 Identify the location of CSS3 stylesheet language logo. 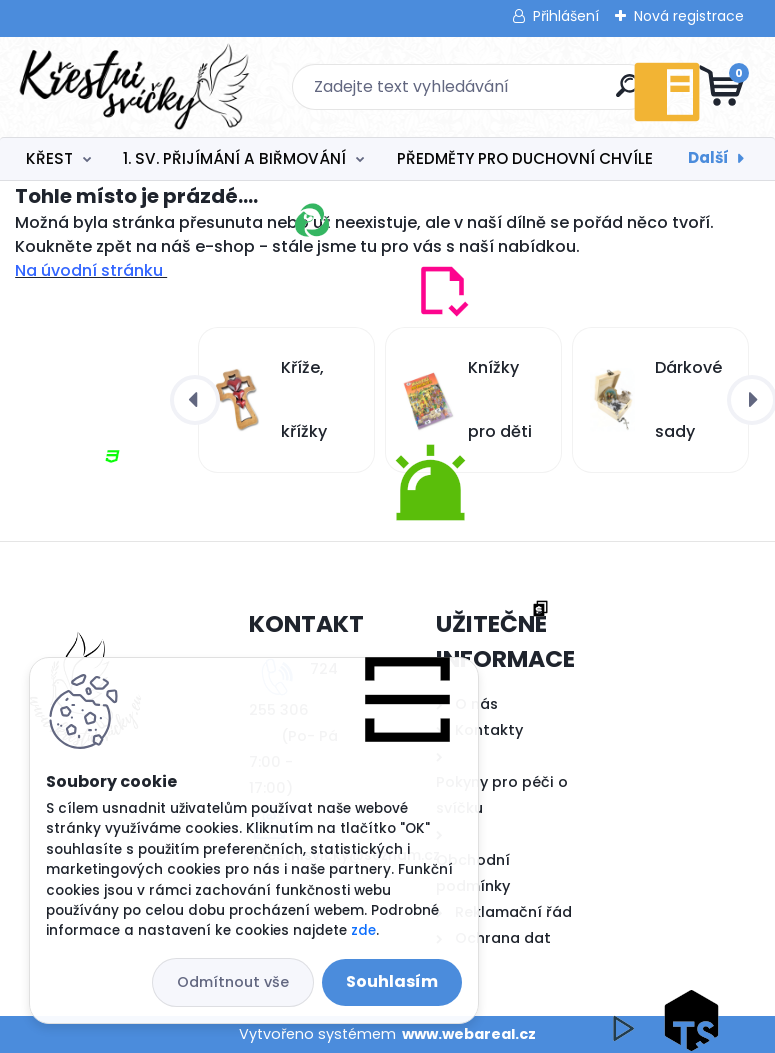
(112, 456).